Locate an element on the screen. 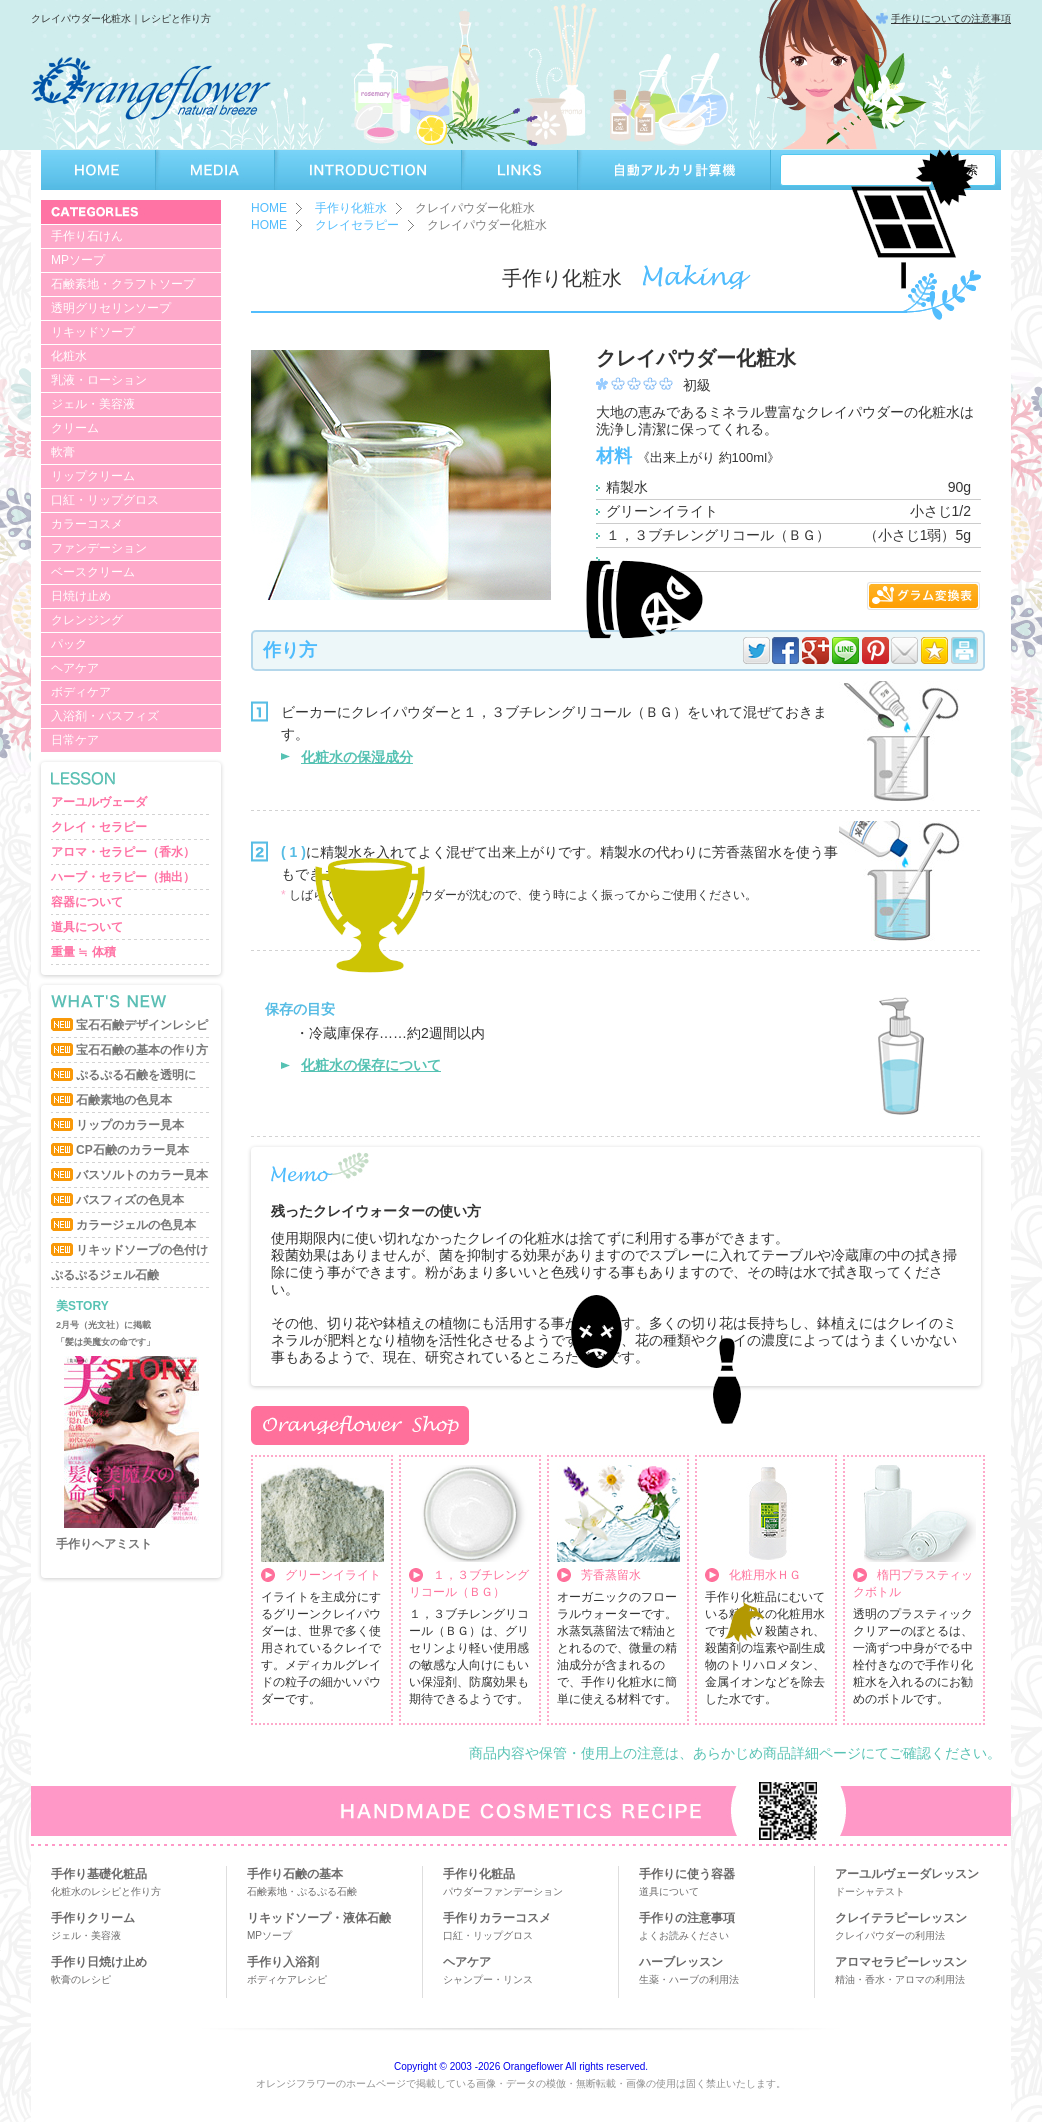  view solar power status or energy generation is located at coordinates (912, 219).